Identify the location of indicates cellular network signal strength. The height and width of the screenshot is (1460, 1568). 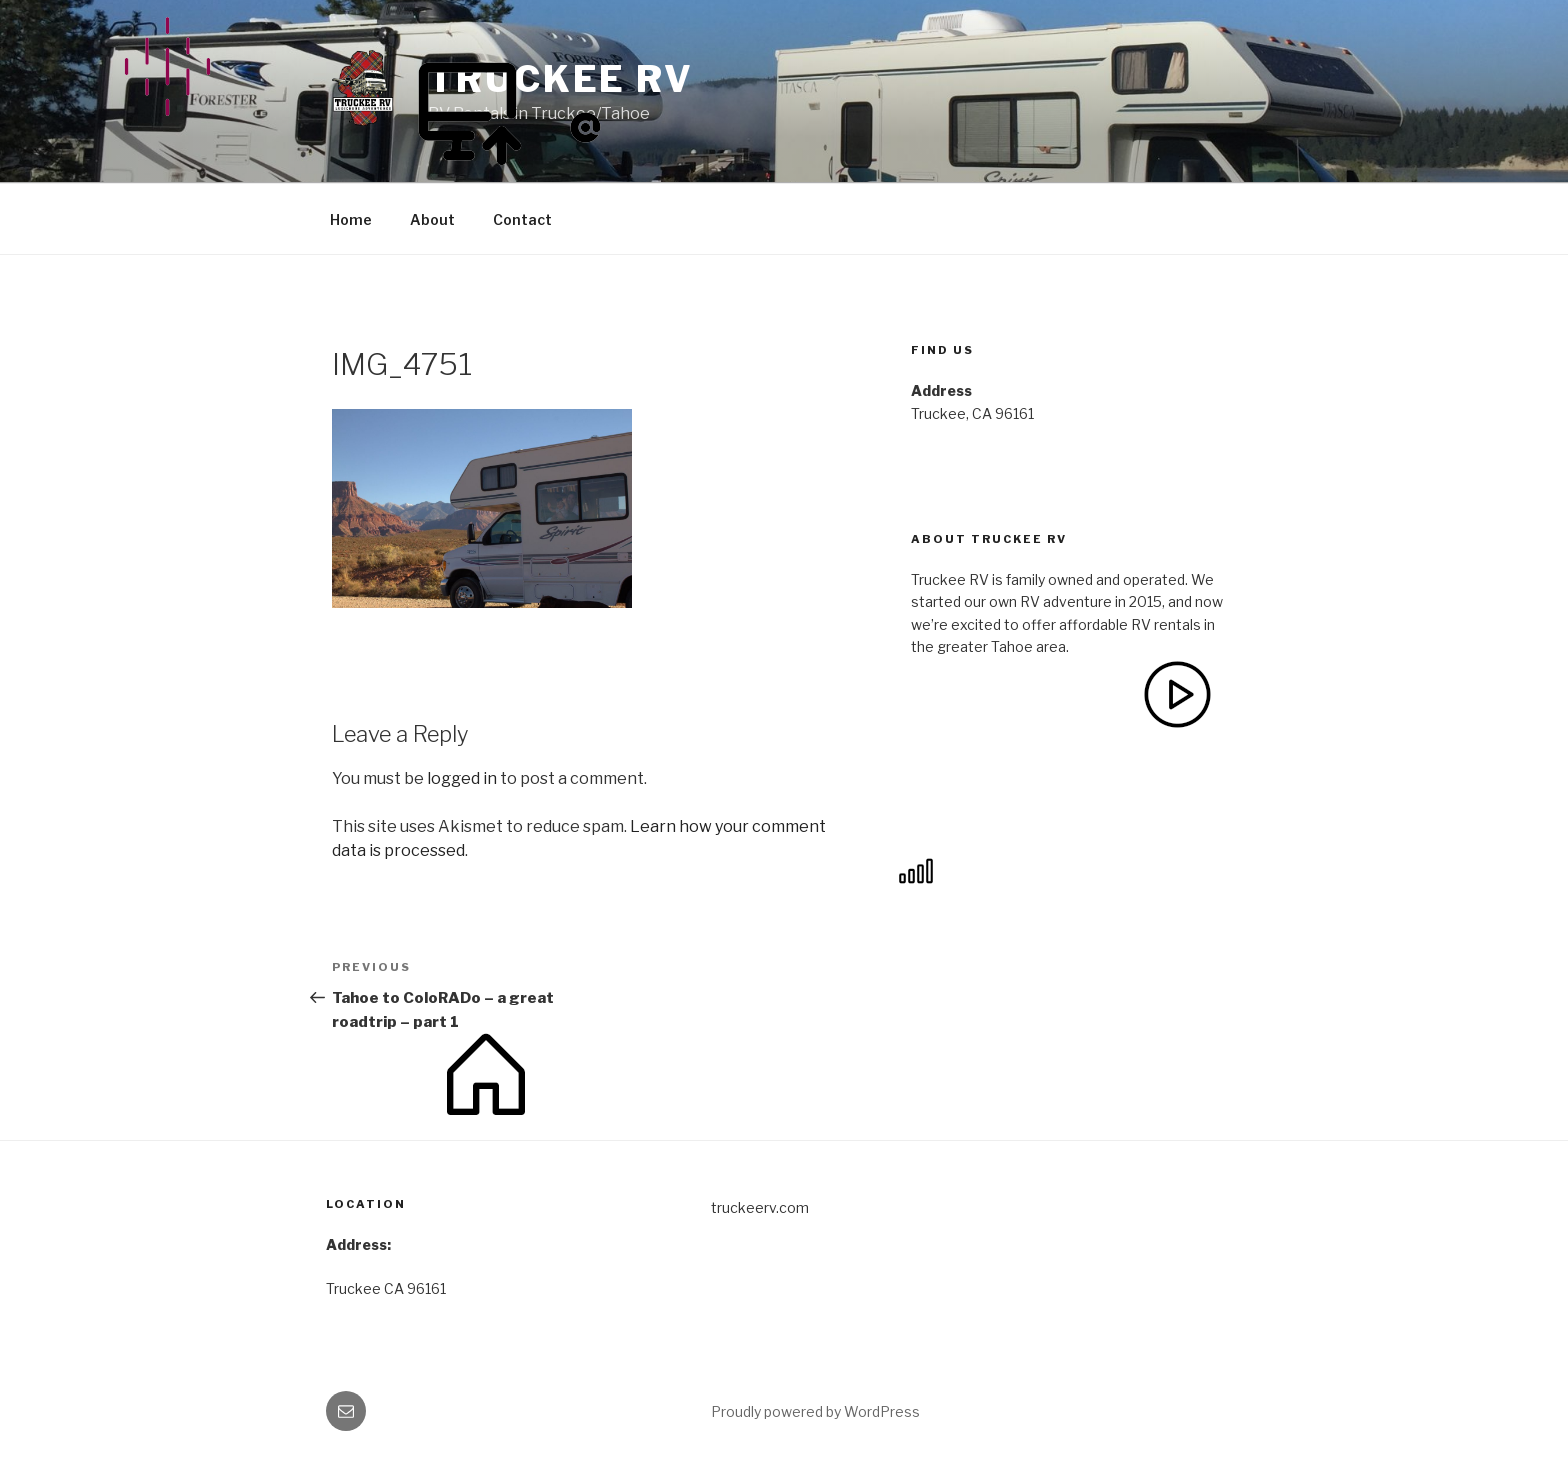
(916, 871).